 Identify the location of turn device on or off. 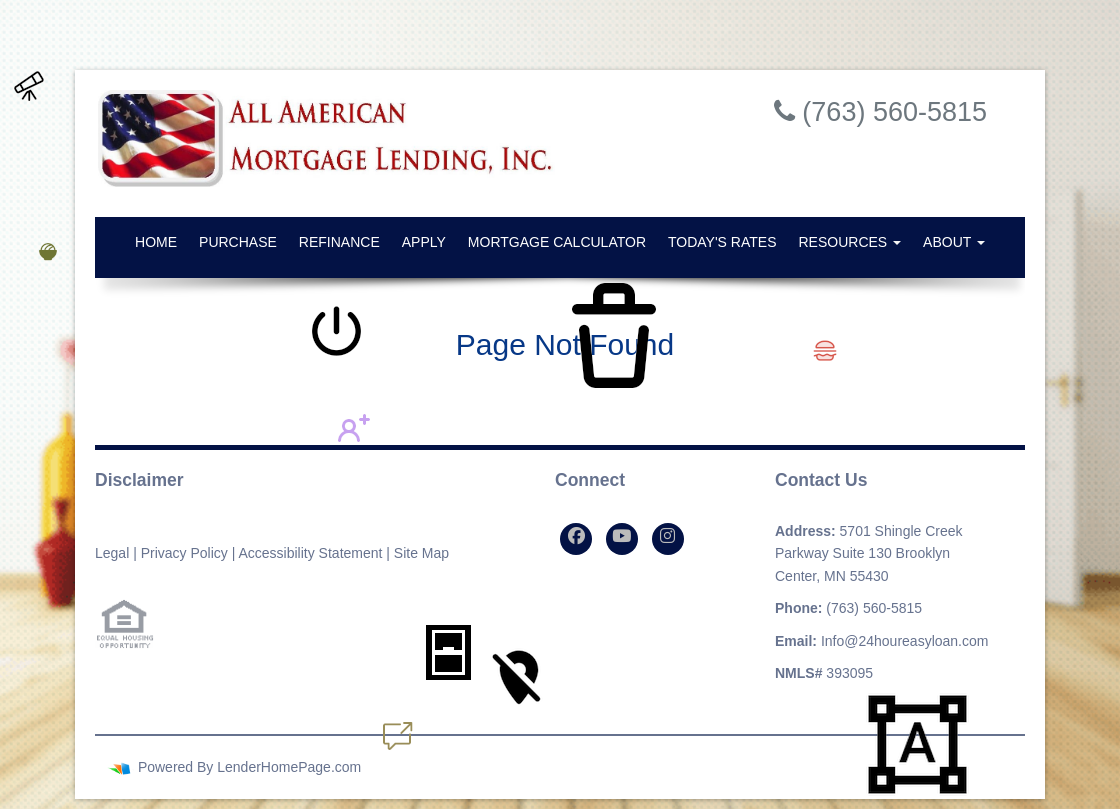
(336, 331).